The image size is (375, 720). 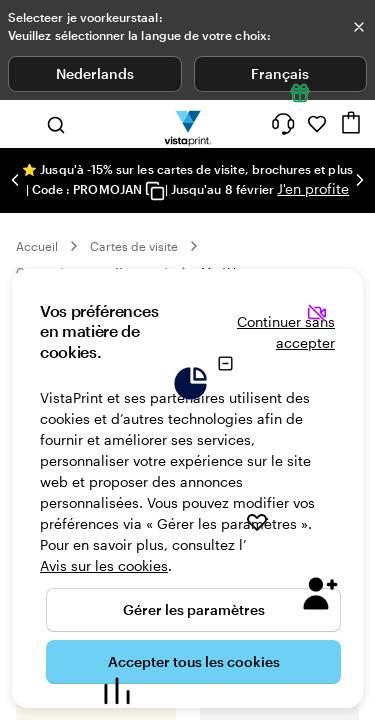 I want to click on view or redeem a gift, so click(x=300, y=93).